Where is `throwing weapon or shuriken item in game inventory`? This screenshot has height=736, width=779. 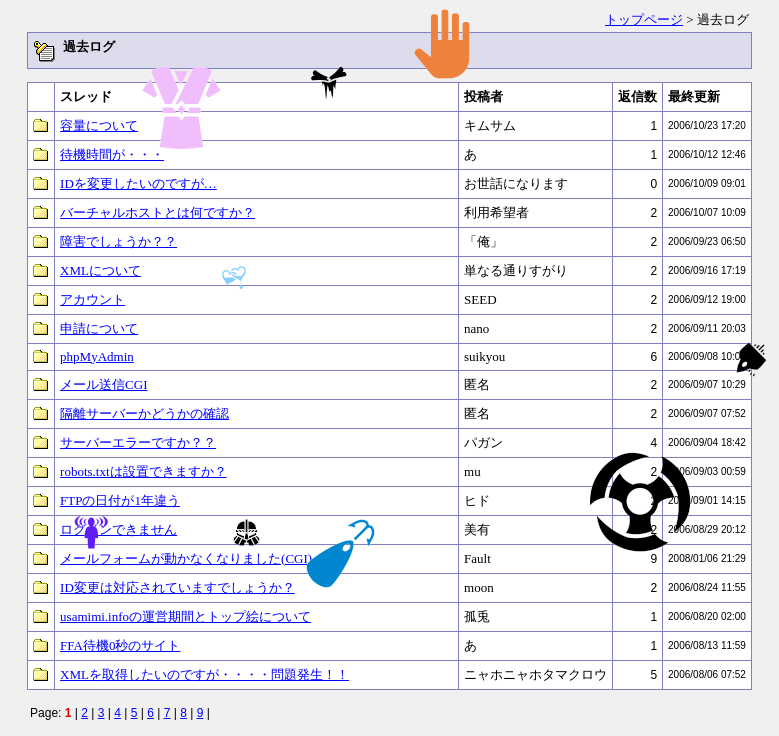
throwing weapon or shuriken item in game inventory is located at coordinates (640, 501).